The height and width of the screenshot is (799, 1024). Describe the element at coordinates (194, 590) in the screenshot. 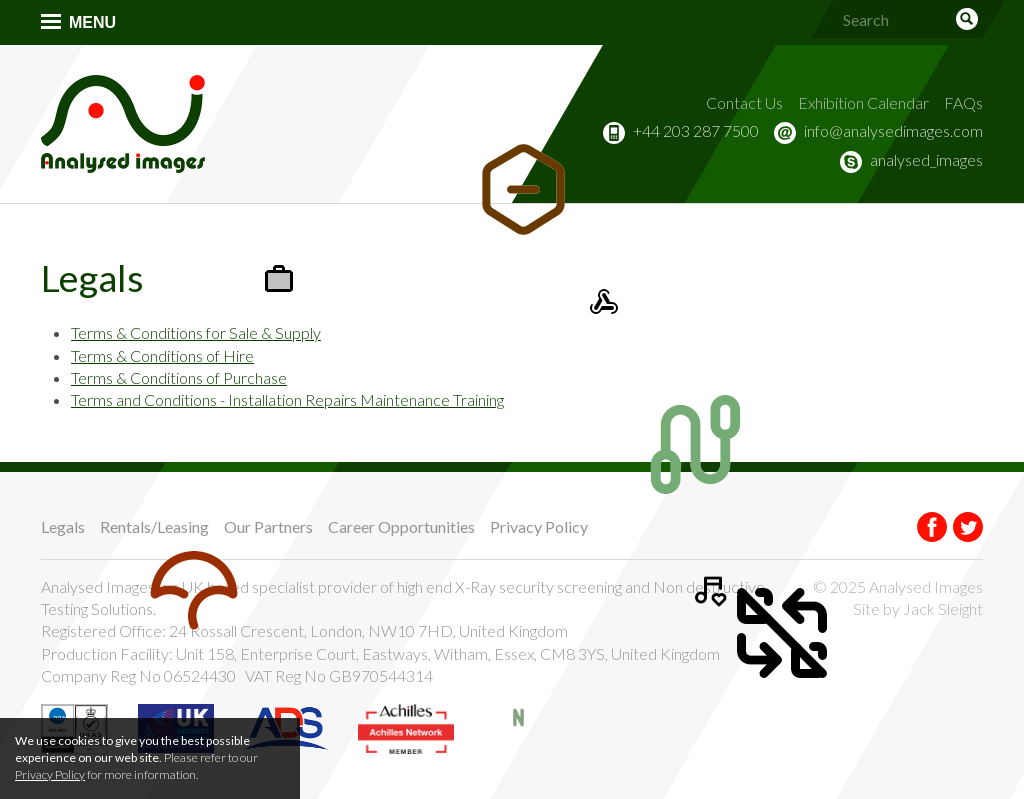

I see `visit codecov integration settings` at that location.